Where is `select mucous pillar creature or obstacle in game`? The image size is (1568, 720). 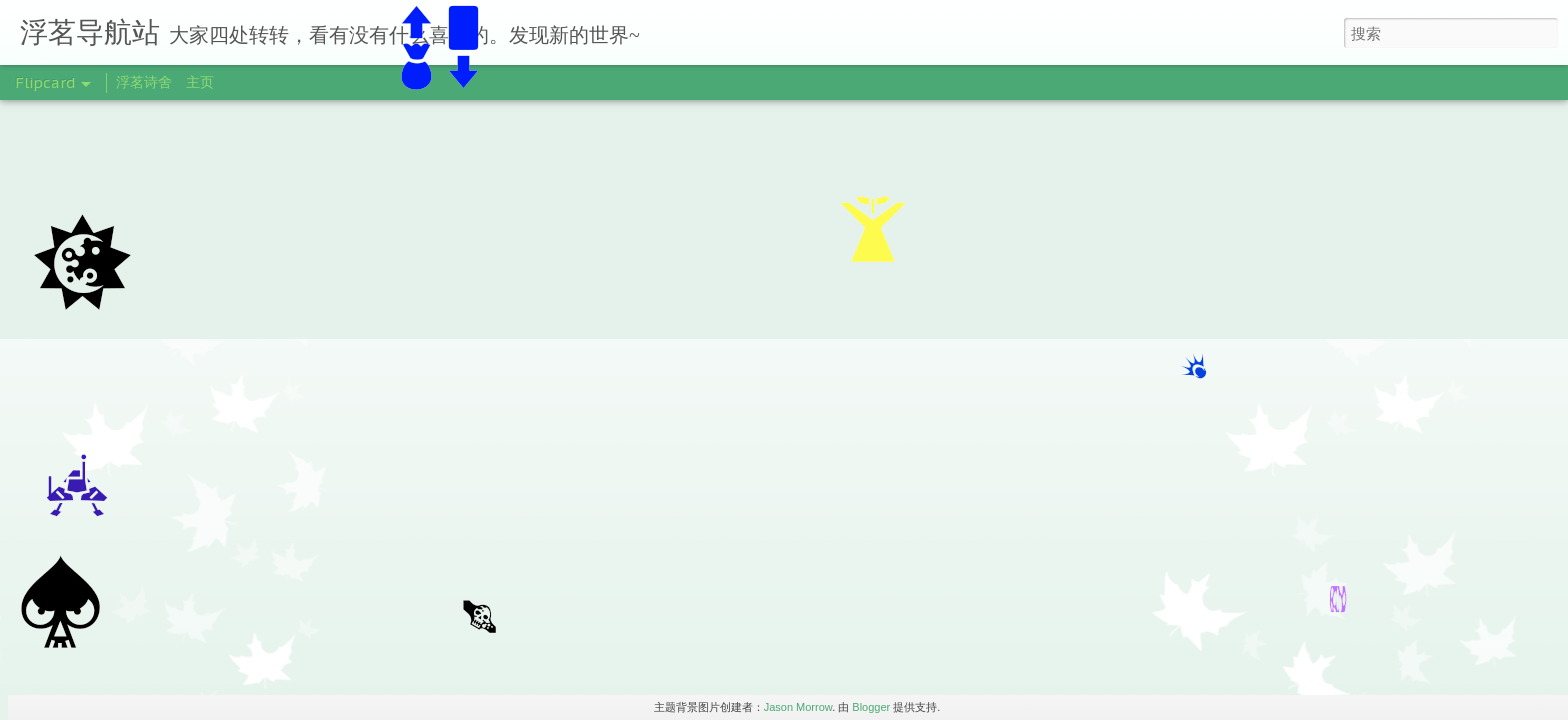
select mucous pillar creature or obstacle in game is located at coordinates (1338, 599).